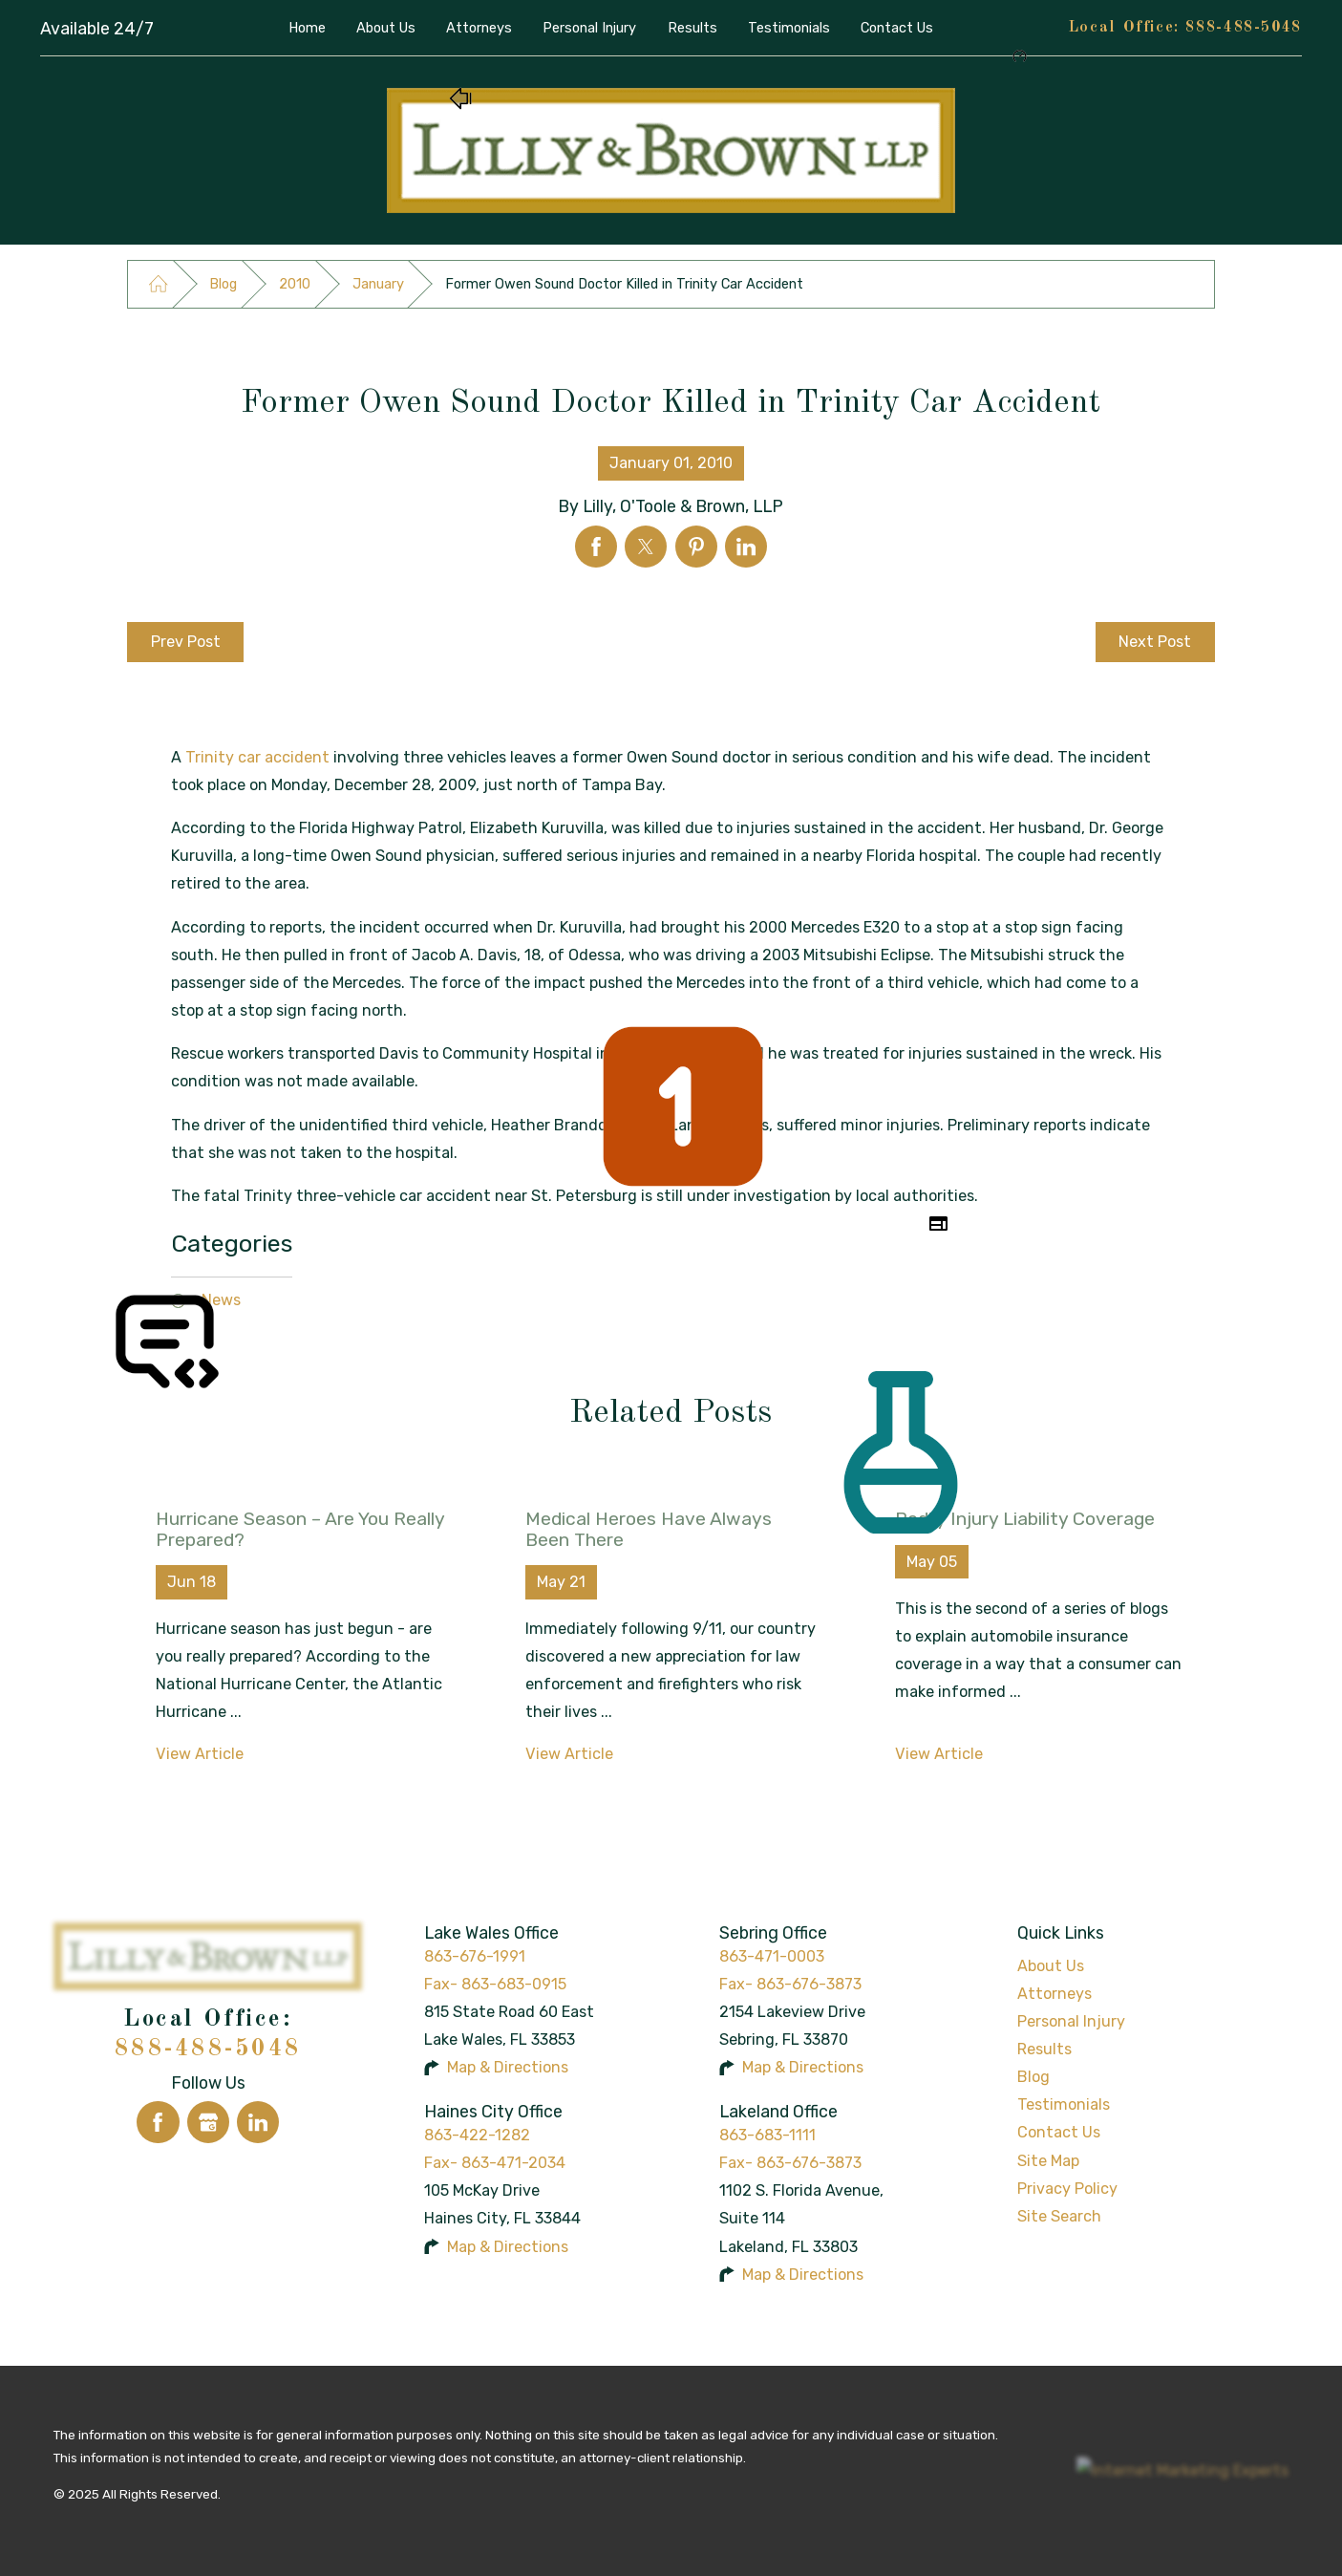 Image resolution: width=1342 pixels, height=2576 pixels. I want to click on indicates step one in a numbered sequence, so click(683, 1106).